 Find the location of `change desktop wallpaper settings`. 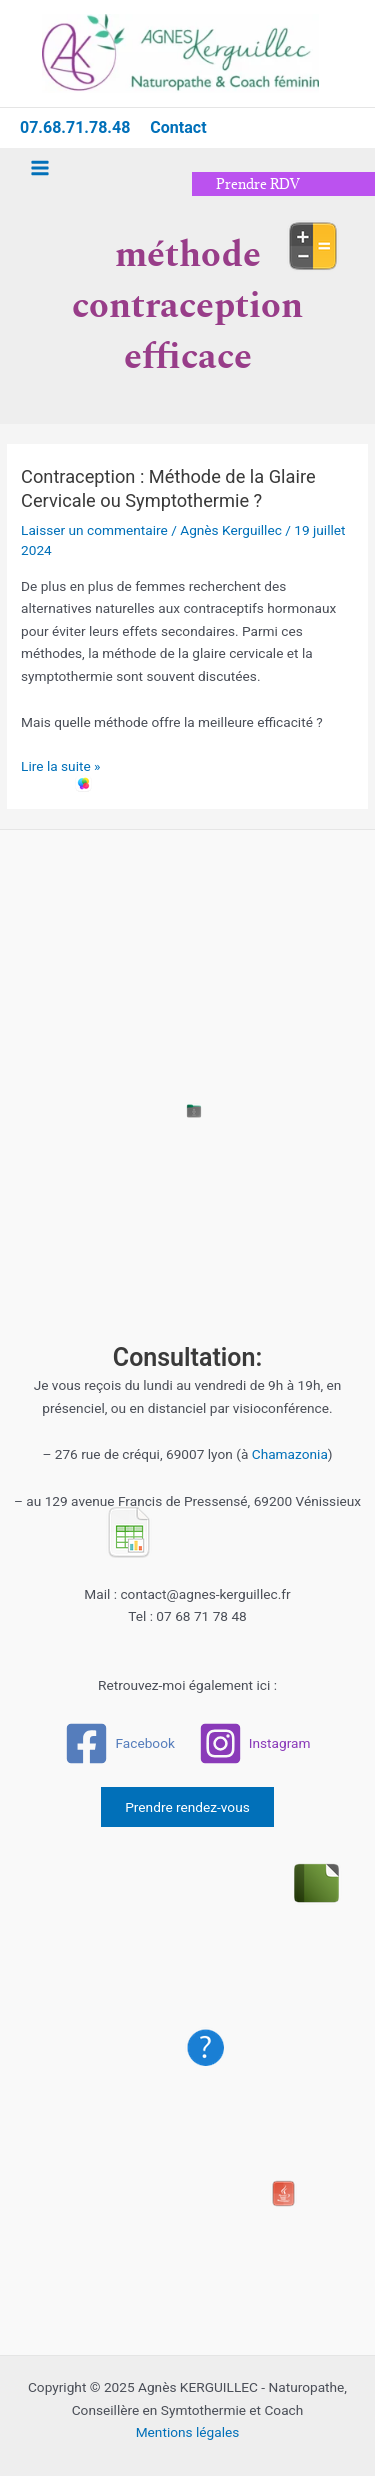

change desktop wallpaper settings is located at coordinates (316, 1881).